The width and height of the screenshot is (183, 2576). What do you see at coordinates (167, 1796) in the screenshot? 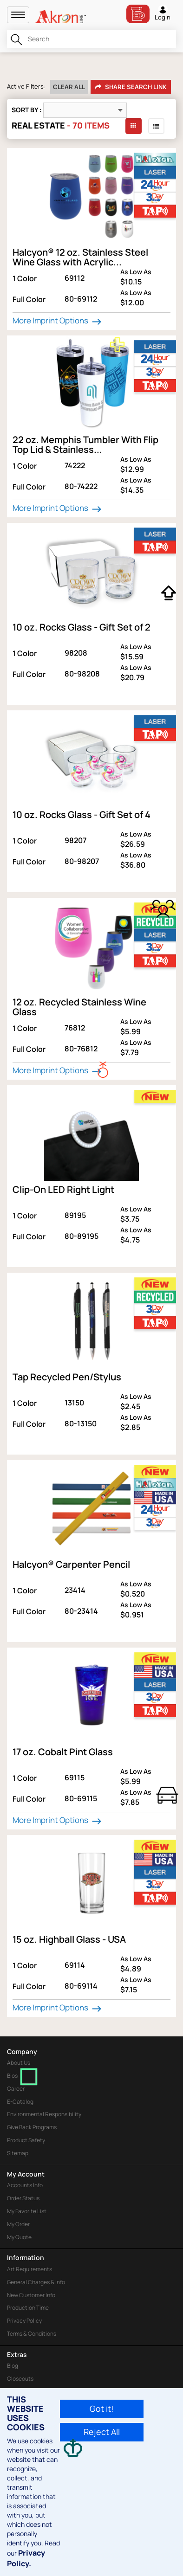
I see `access vehicle or transportation options` at bounding box center [167, 1796].